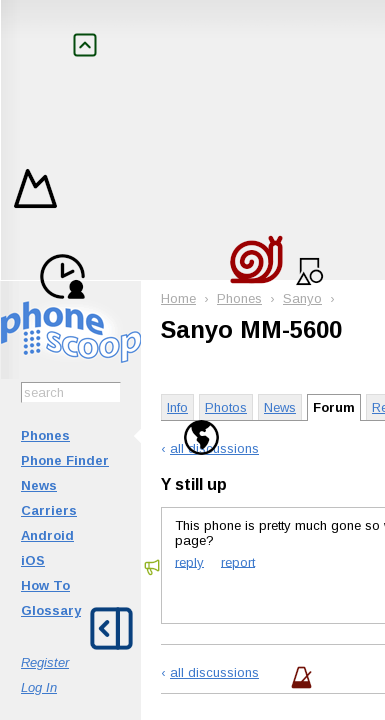 Image resolution: width=385 pixels, height=720 pixels. Describe the element at coordinates (301, 677) in the screenshot. I see `adjust tempo or timing settings` at that location.